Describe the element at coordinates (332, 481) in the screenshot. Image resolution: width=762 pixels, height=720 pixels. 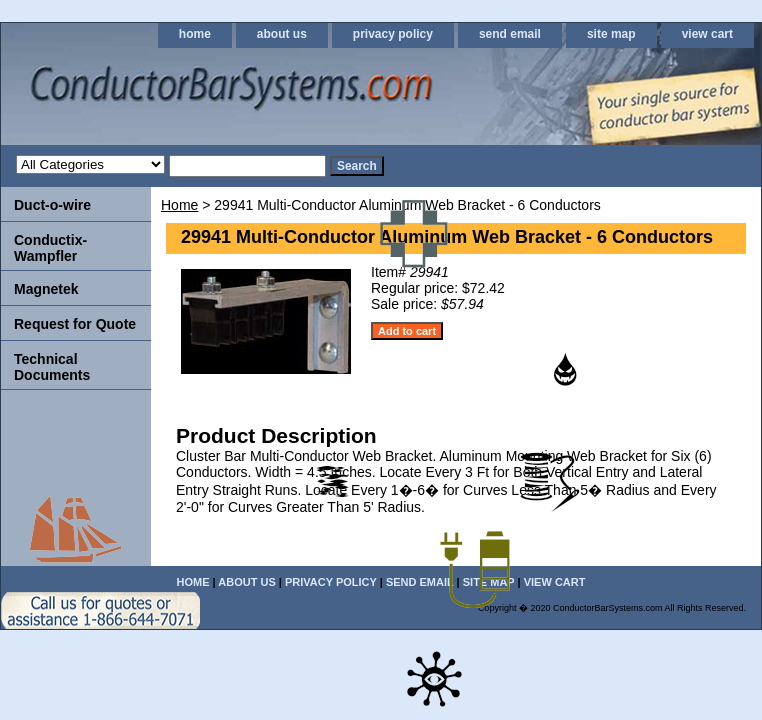
I see `indicates foggy weather conditions` at that location.